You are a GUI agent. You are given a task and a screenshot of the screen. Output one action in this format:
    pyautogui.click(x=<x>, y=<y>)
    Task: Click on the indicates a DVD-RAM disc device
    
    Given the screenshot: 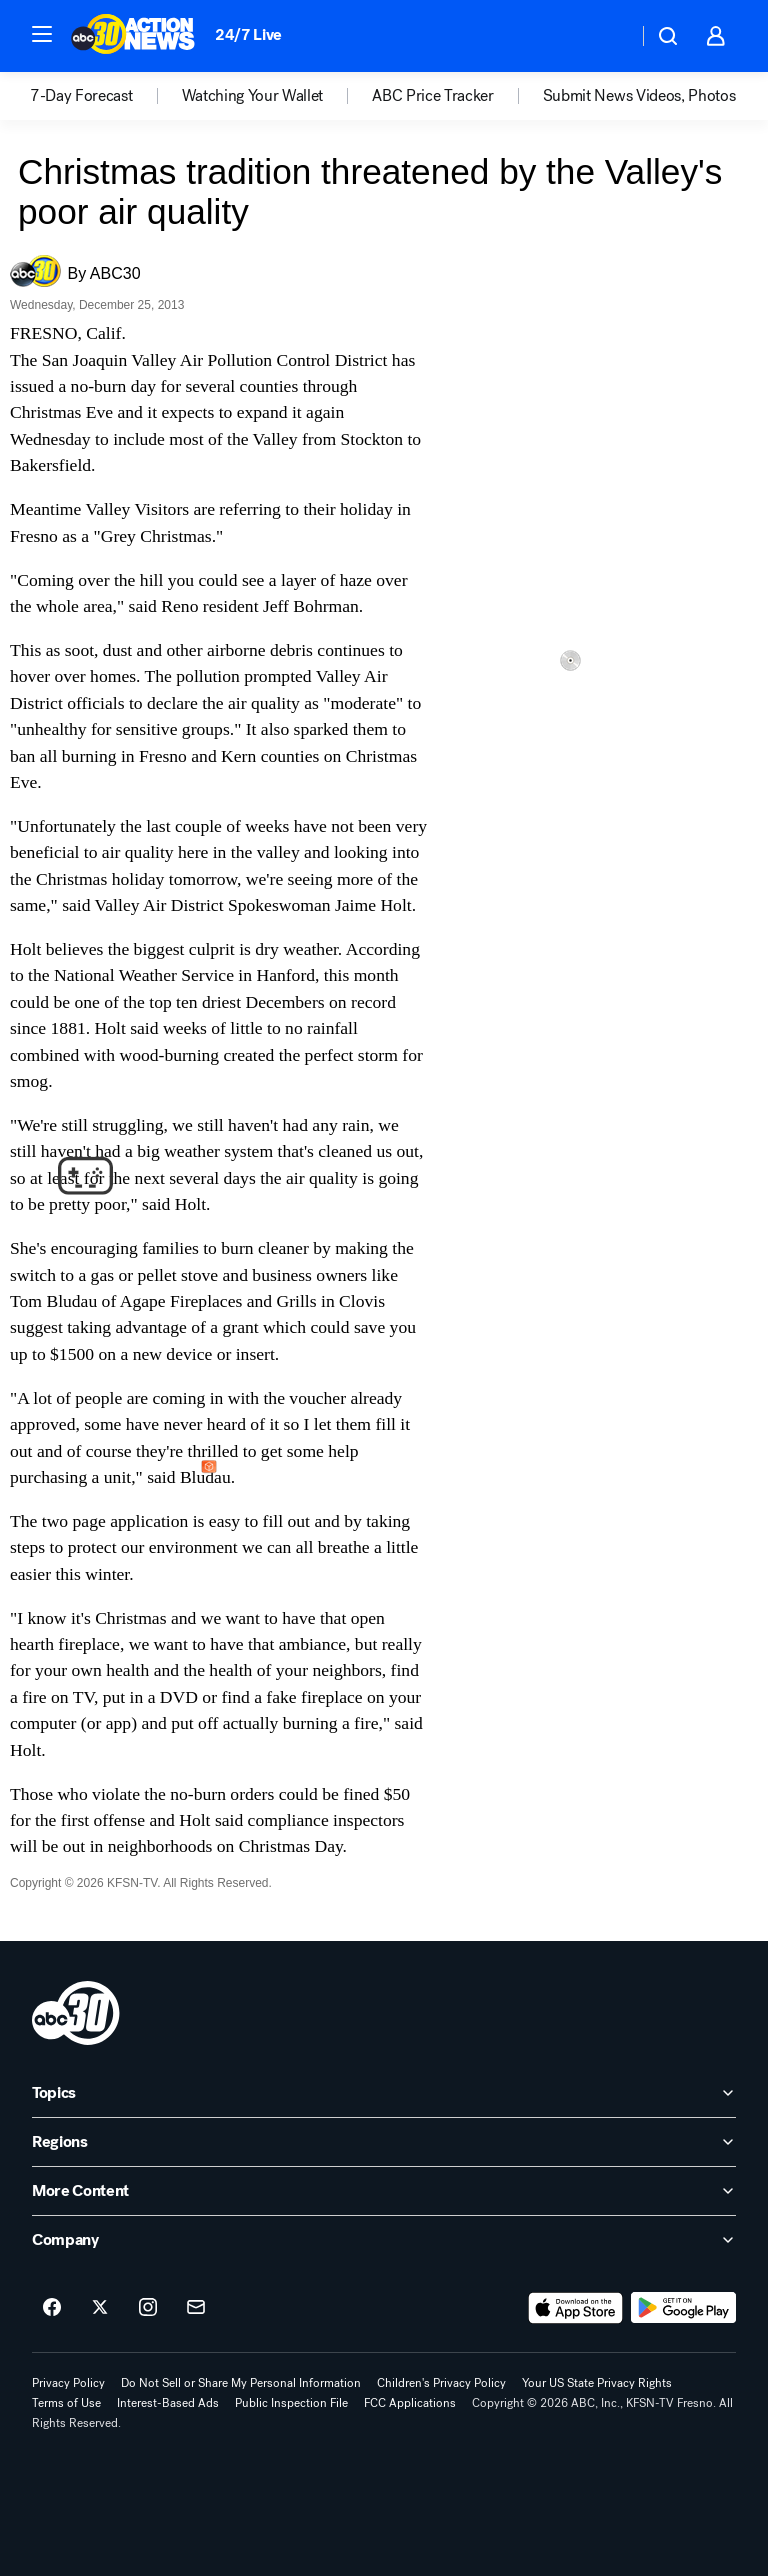 What is the action you would take?
    pyautogui.click(x=570, y=660)
    